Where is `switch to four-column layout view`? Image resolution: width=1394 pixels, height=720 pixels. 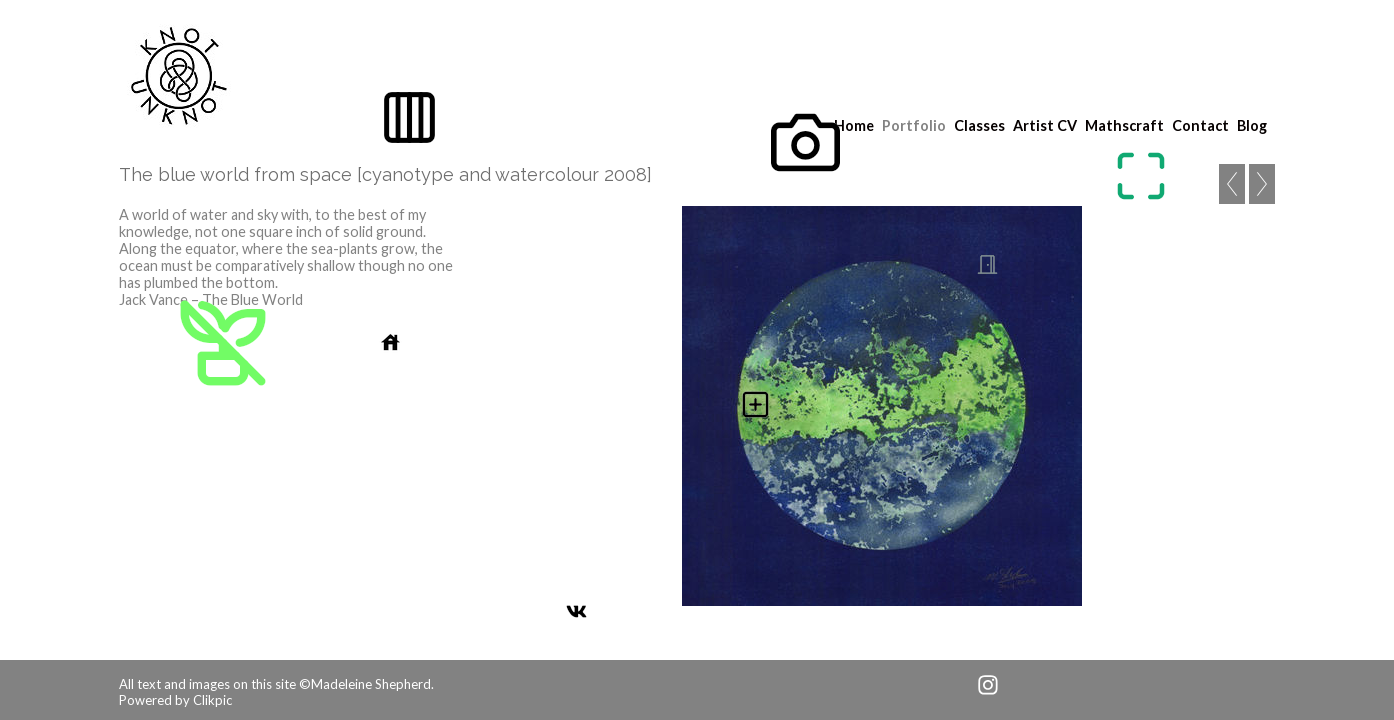
switch to four-column layout view is located at coordinates (409, 117).